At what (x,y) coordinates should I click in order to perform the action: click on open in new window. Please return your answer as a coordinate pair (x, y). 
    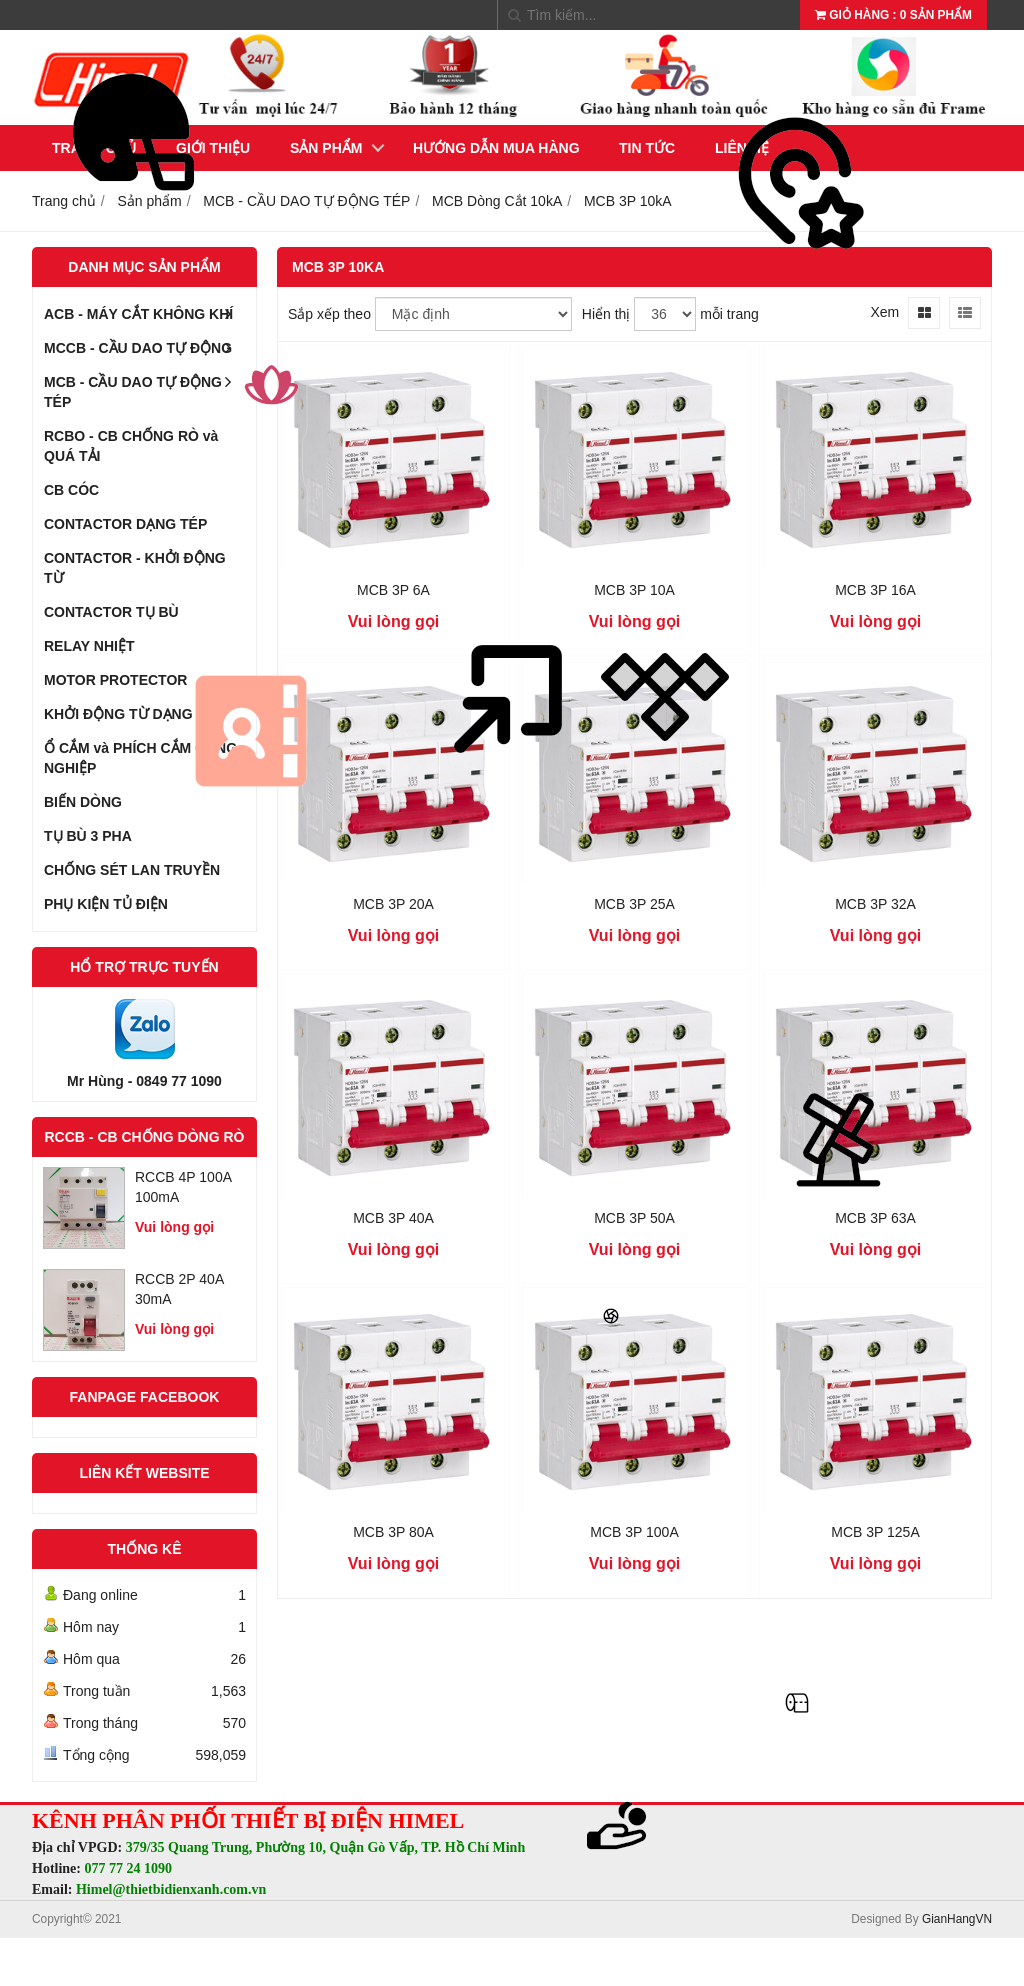
    Looking at the image, I should click on (508, 699).